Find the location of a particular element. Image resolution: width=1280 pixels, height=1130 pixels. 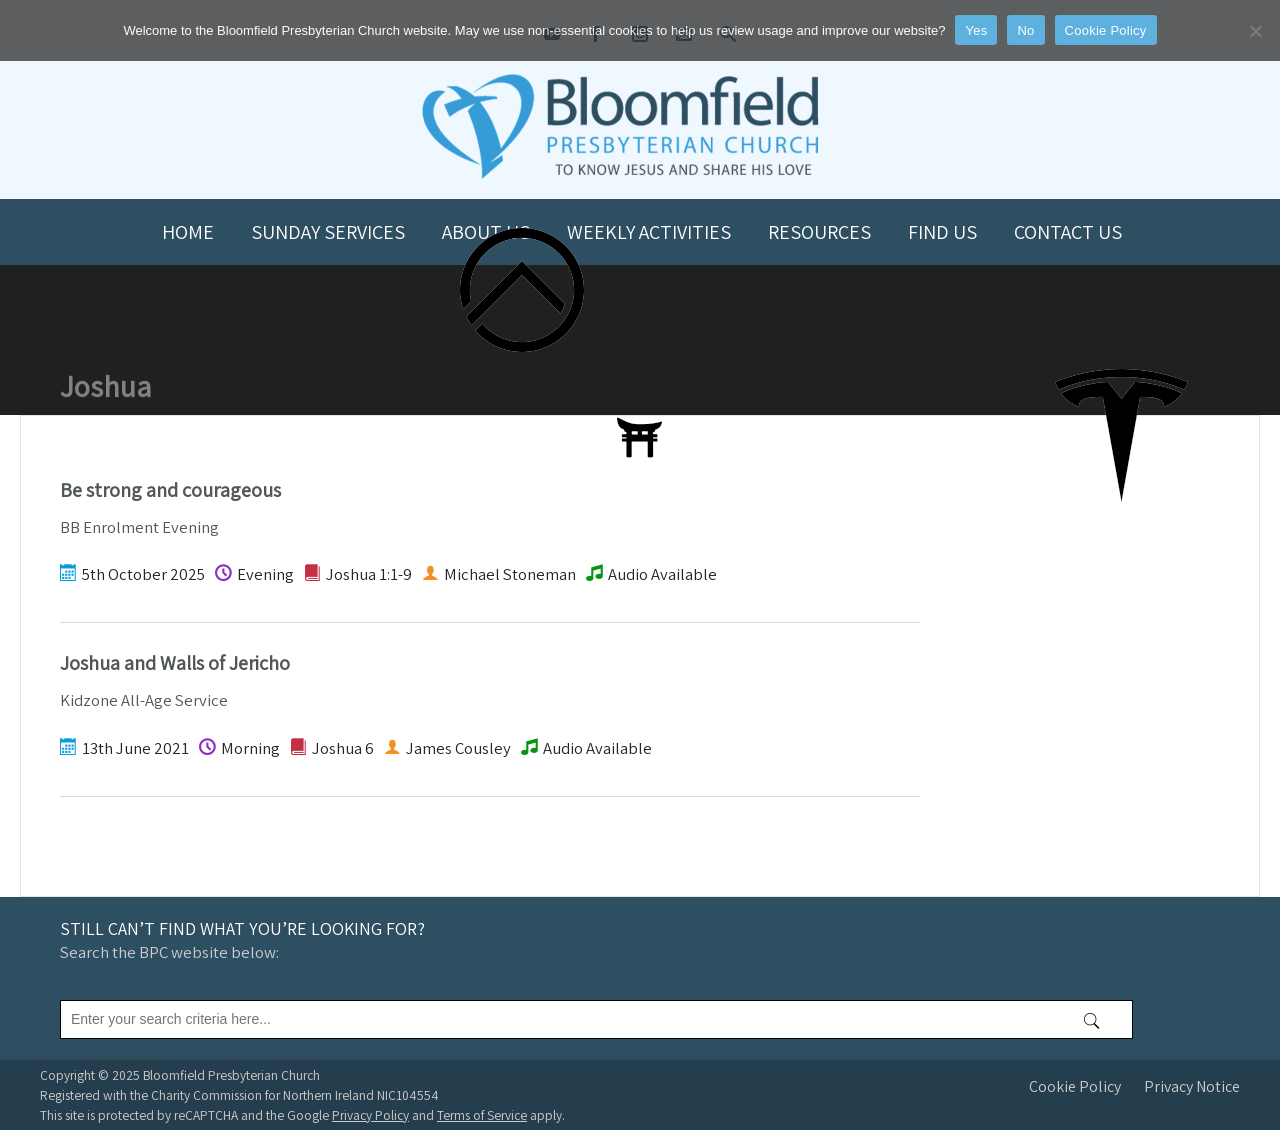

open the Tesla app is located at coordinates (1121, 435).